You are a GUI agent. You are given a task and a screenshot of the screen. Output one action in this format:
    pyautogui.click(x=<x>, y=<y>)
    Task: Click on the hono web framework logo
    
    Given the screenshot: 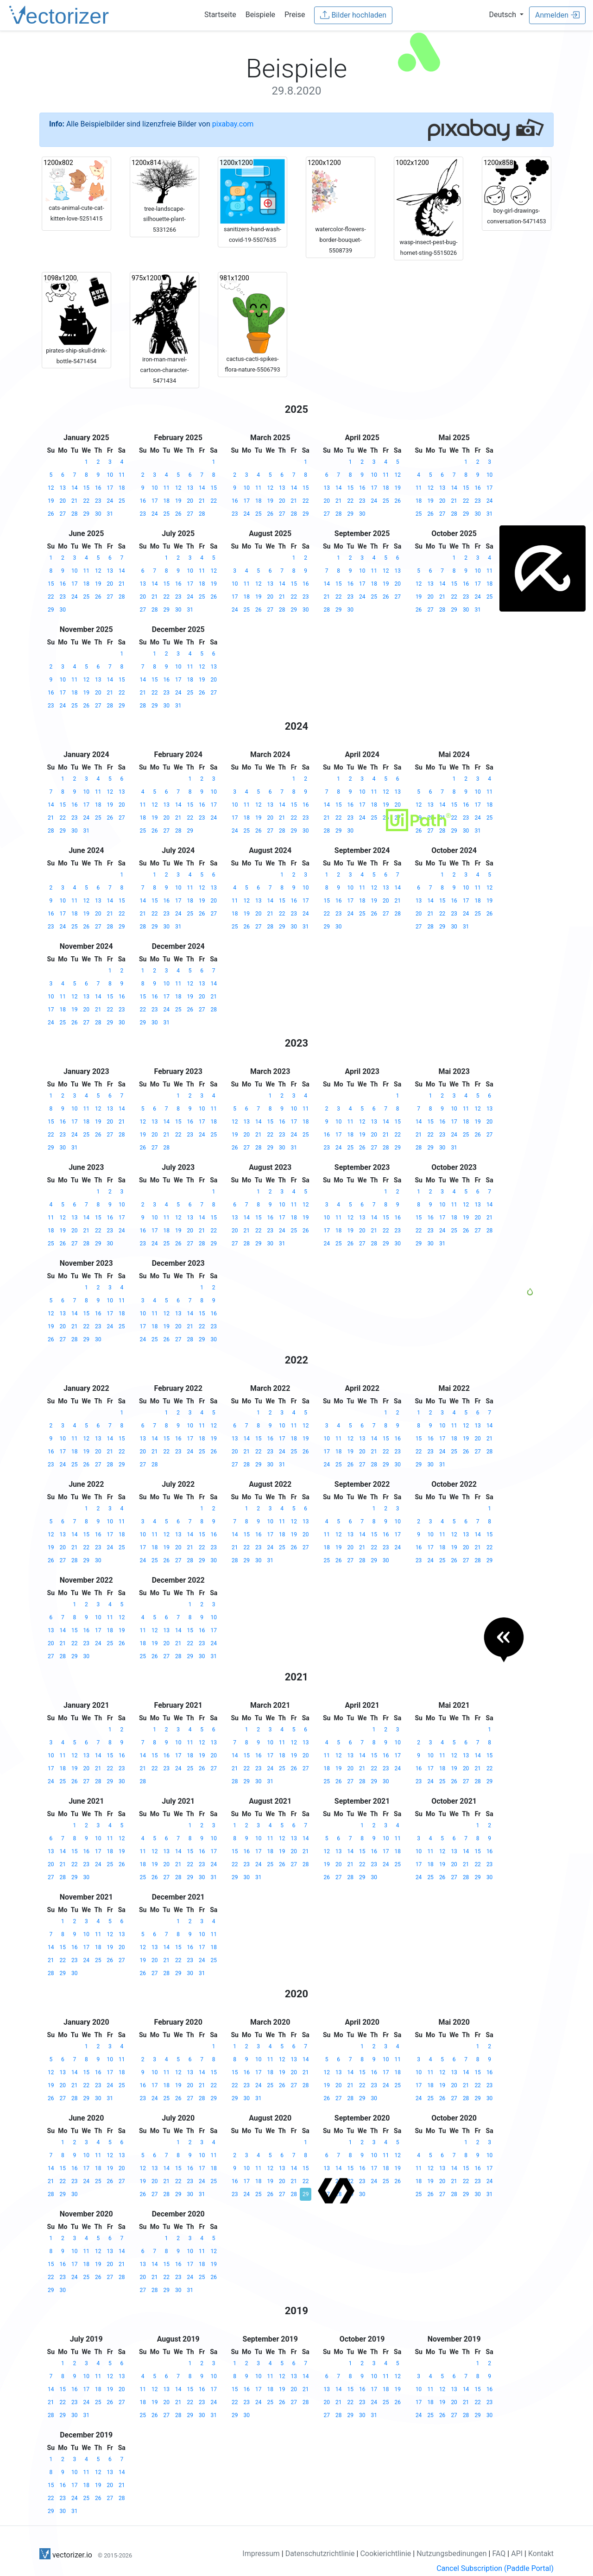 What is the action you would take?
    pyautogui.click(x=530, y=1292)
    